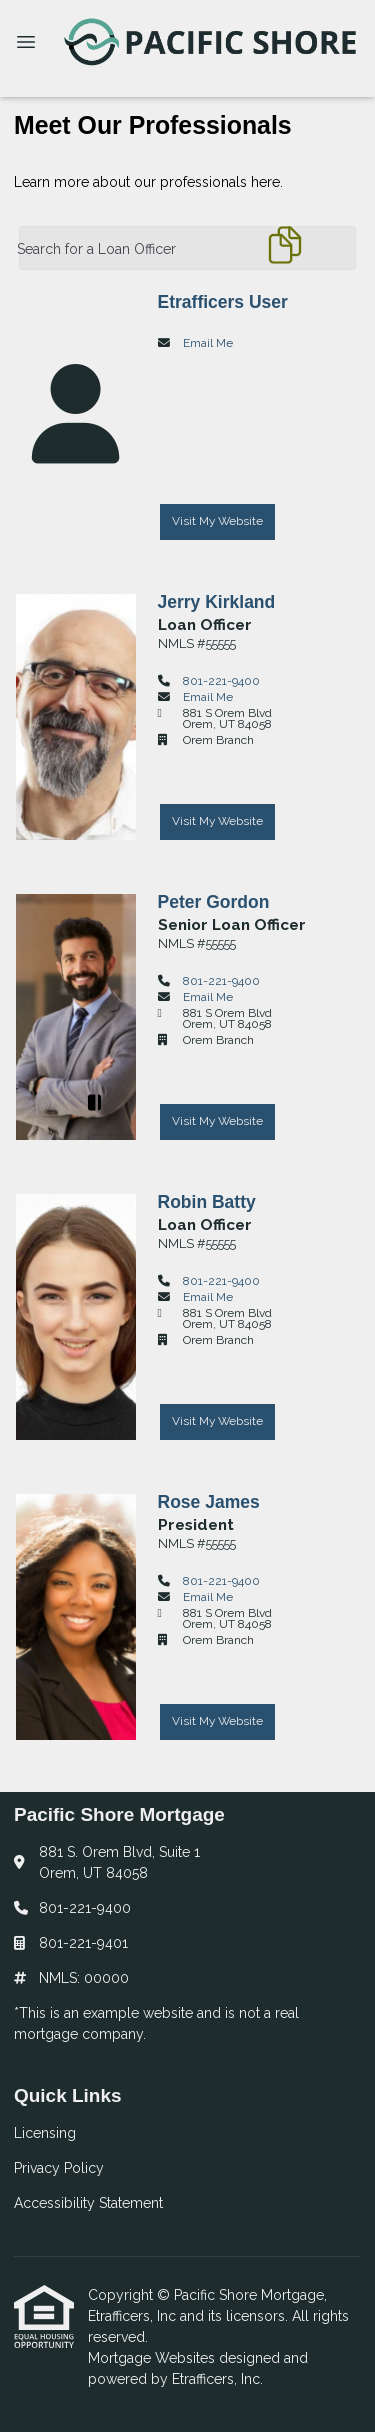 Image resolution: width=375 pixels, height=2432 pixels. Describe the element at coordinates (285, 245) in the screenshot. I see `view all documents` at that location.